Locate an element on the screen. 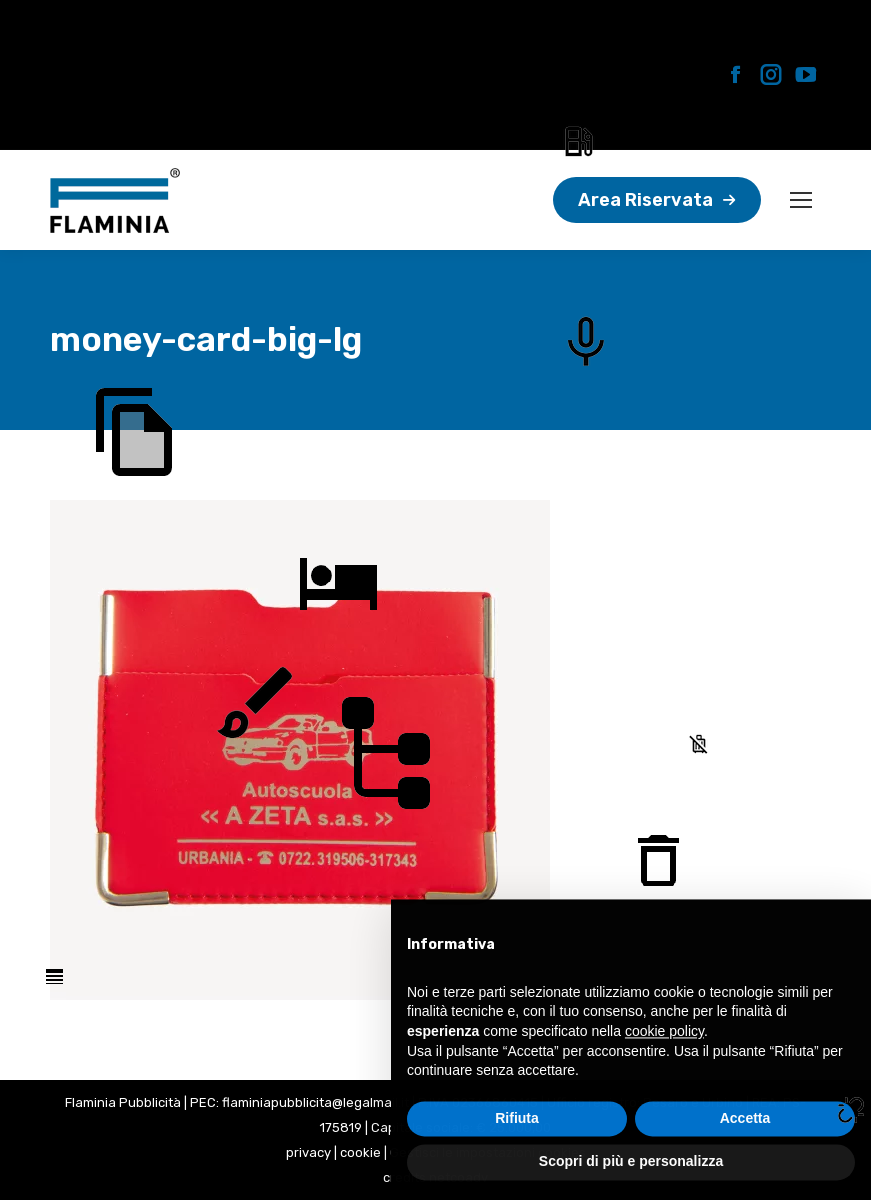  adjust line thickness or stroke weight is located at coordinates (54, 976).